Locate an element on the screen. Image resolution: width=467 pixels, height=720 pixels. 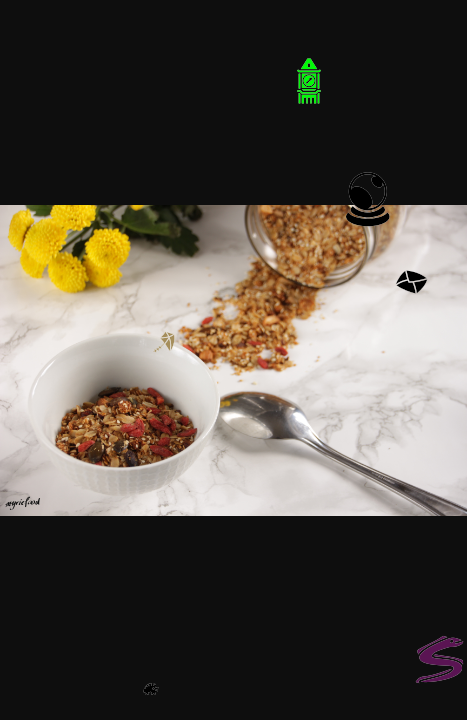
eel creature or fish type in a game inventory is located at coordinates (439, 659).